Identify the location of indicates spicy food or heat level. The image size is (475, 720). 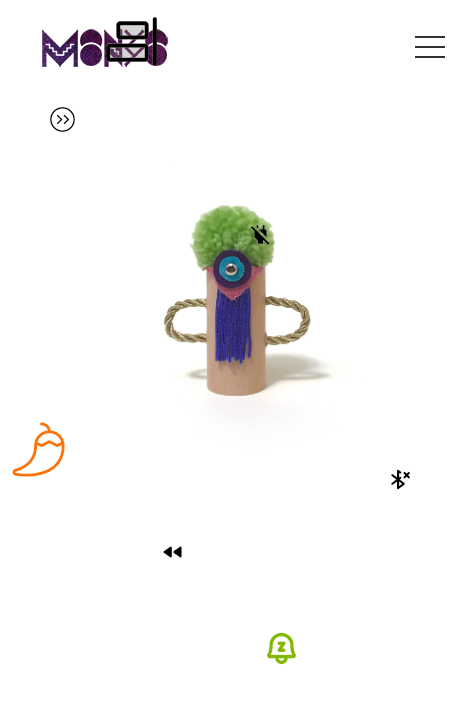
(41, 451).